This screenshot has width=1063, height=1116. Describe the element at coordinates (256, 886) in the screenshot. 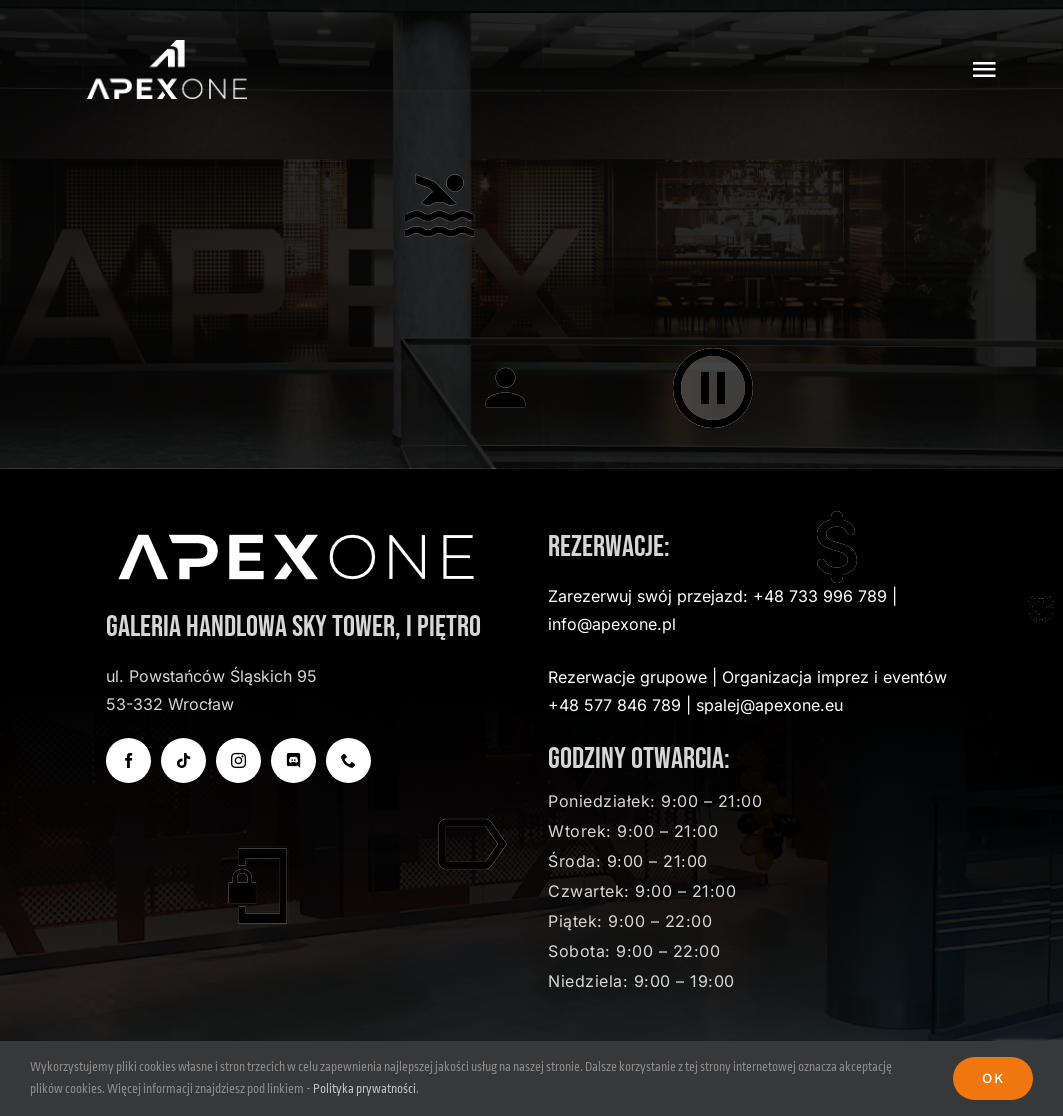

I see `device is locked or secured` at that location.